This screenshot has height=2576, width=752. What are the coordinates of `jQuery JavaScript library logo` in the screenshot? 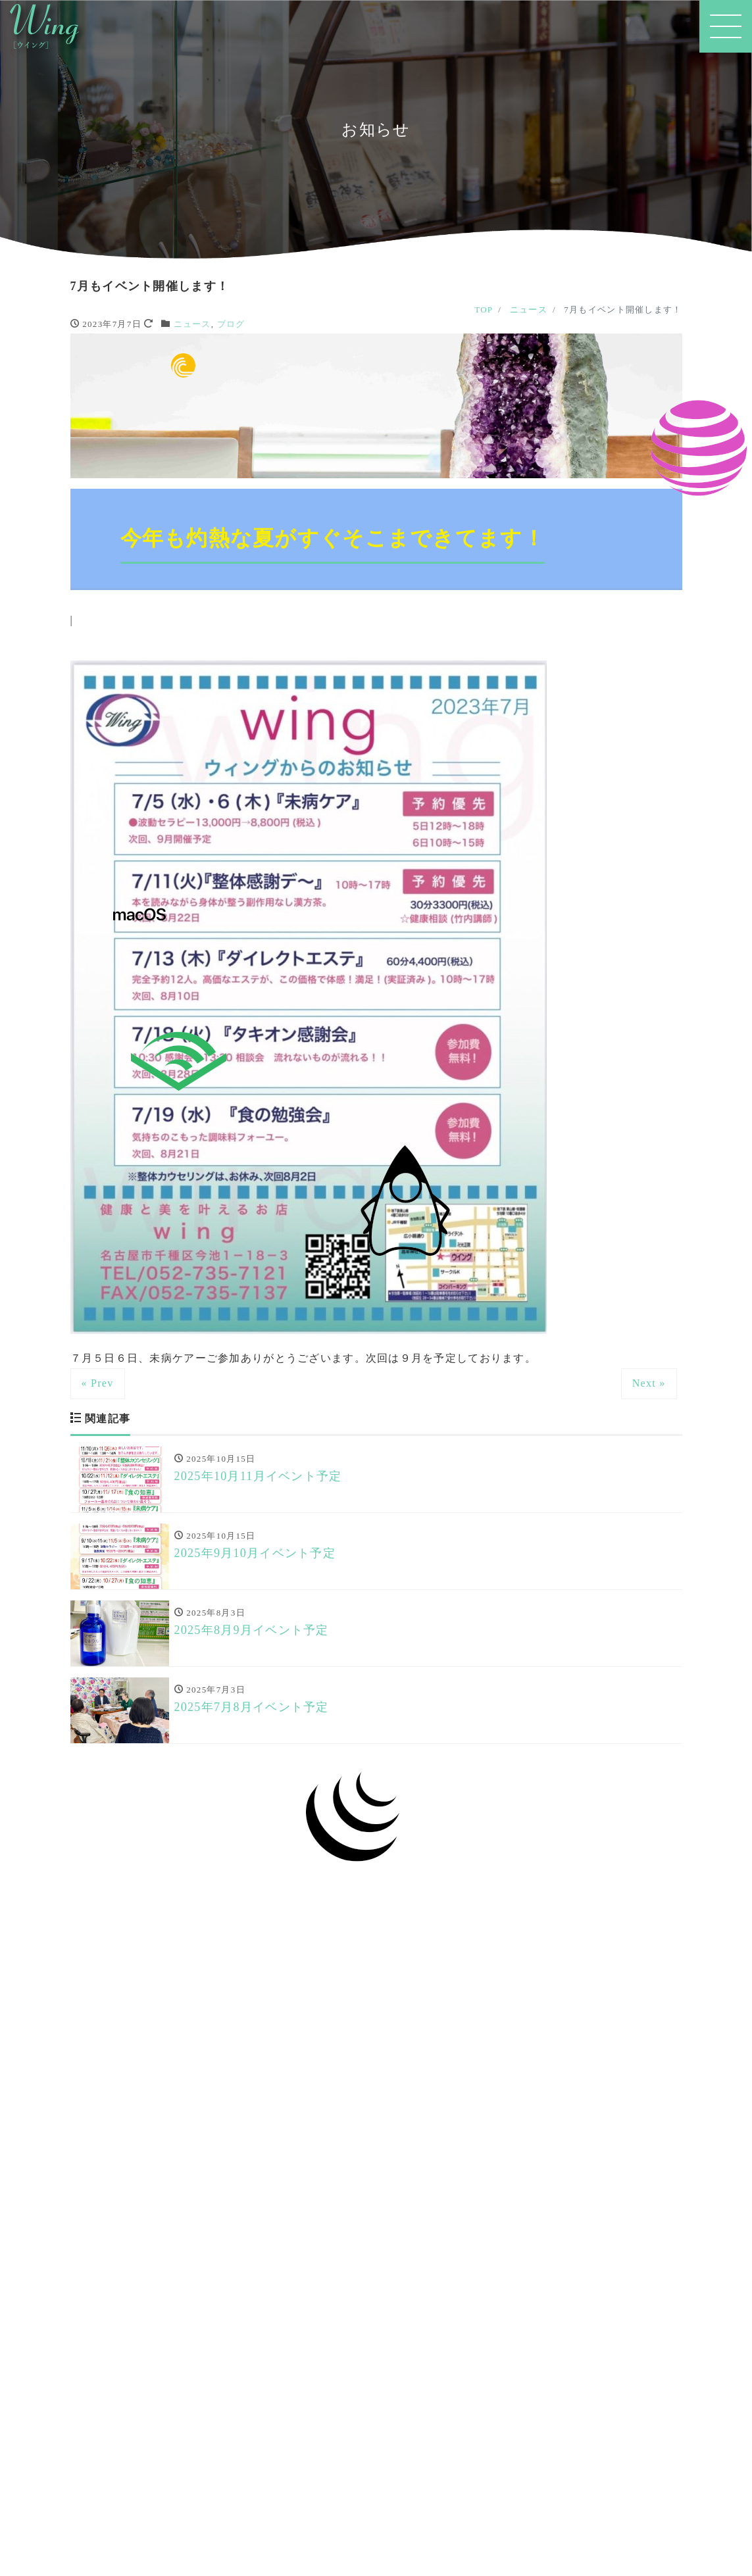 It's located at (353, 1816).